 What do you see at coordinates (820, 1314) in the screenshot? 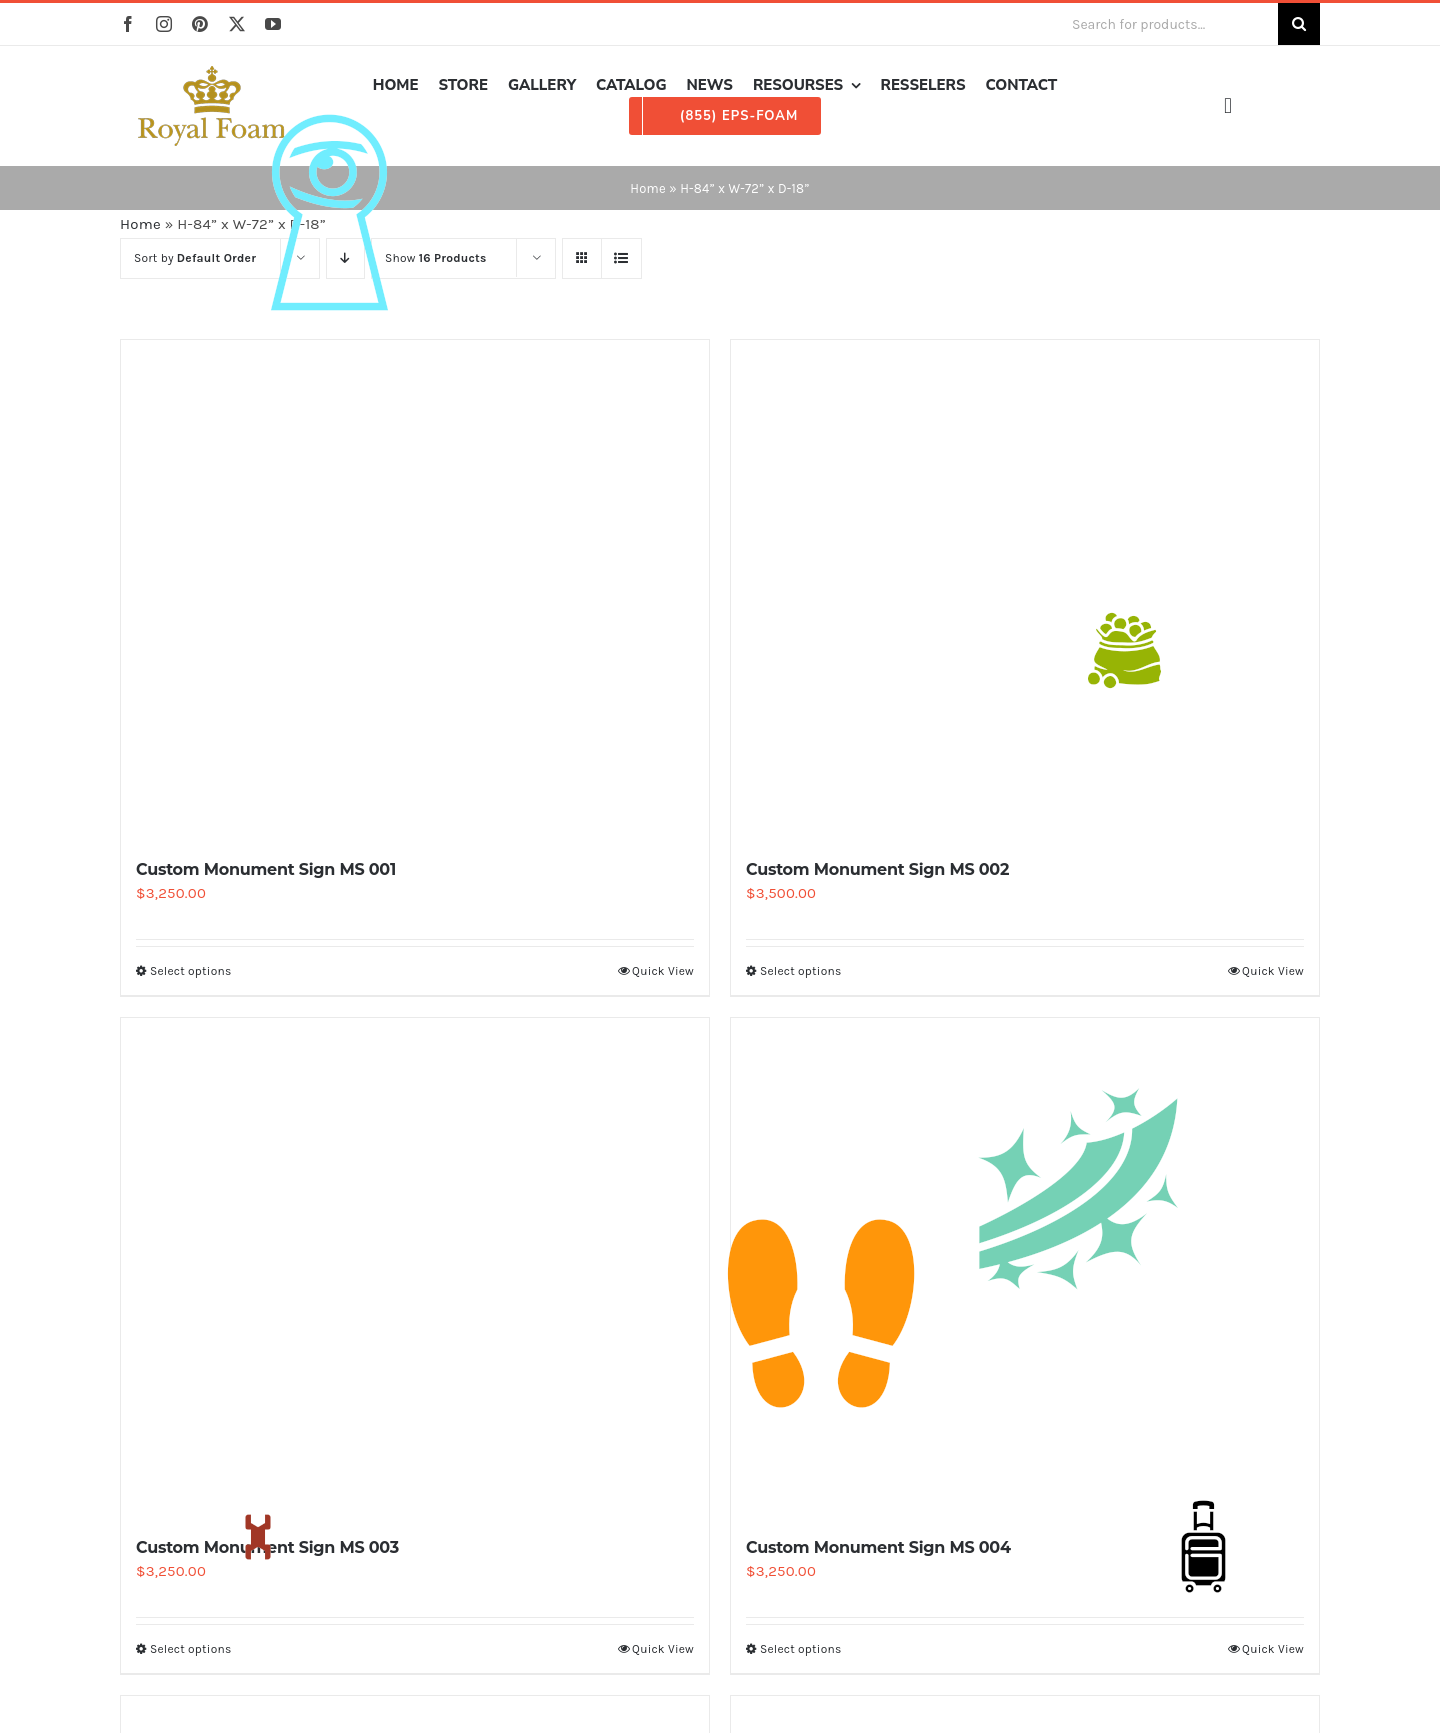
I see `view walking directions or route history` at bounding box center [820, 1314].